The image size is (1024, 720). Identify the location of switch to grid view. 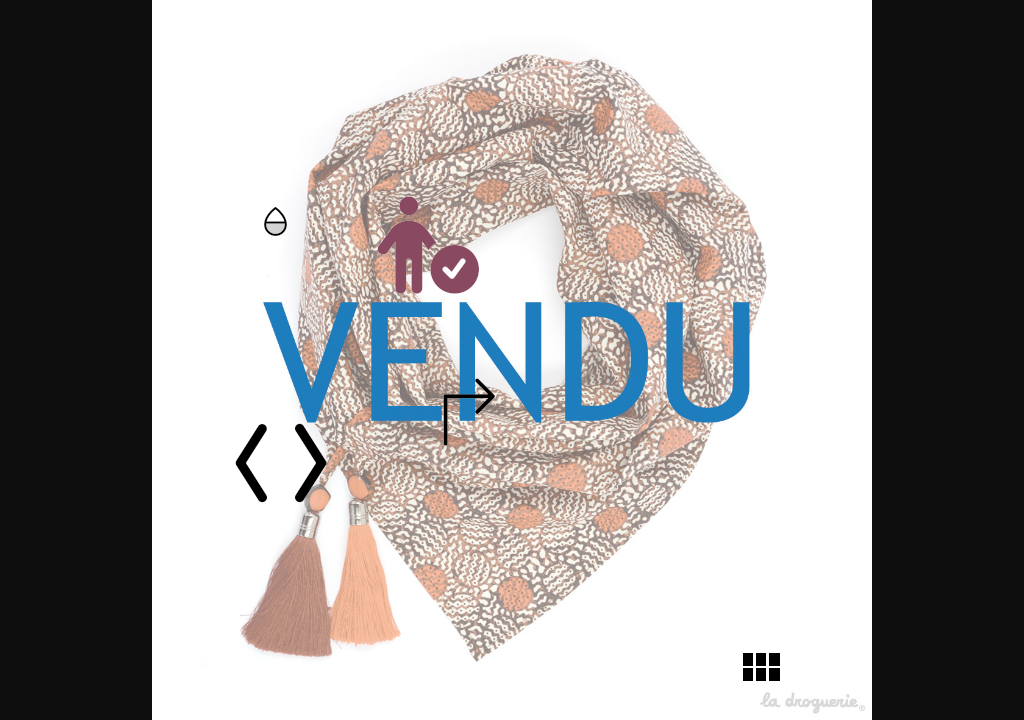
(760, 668).